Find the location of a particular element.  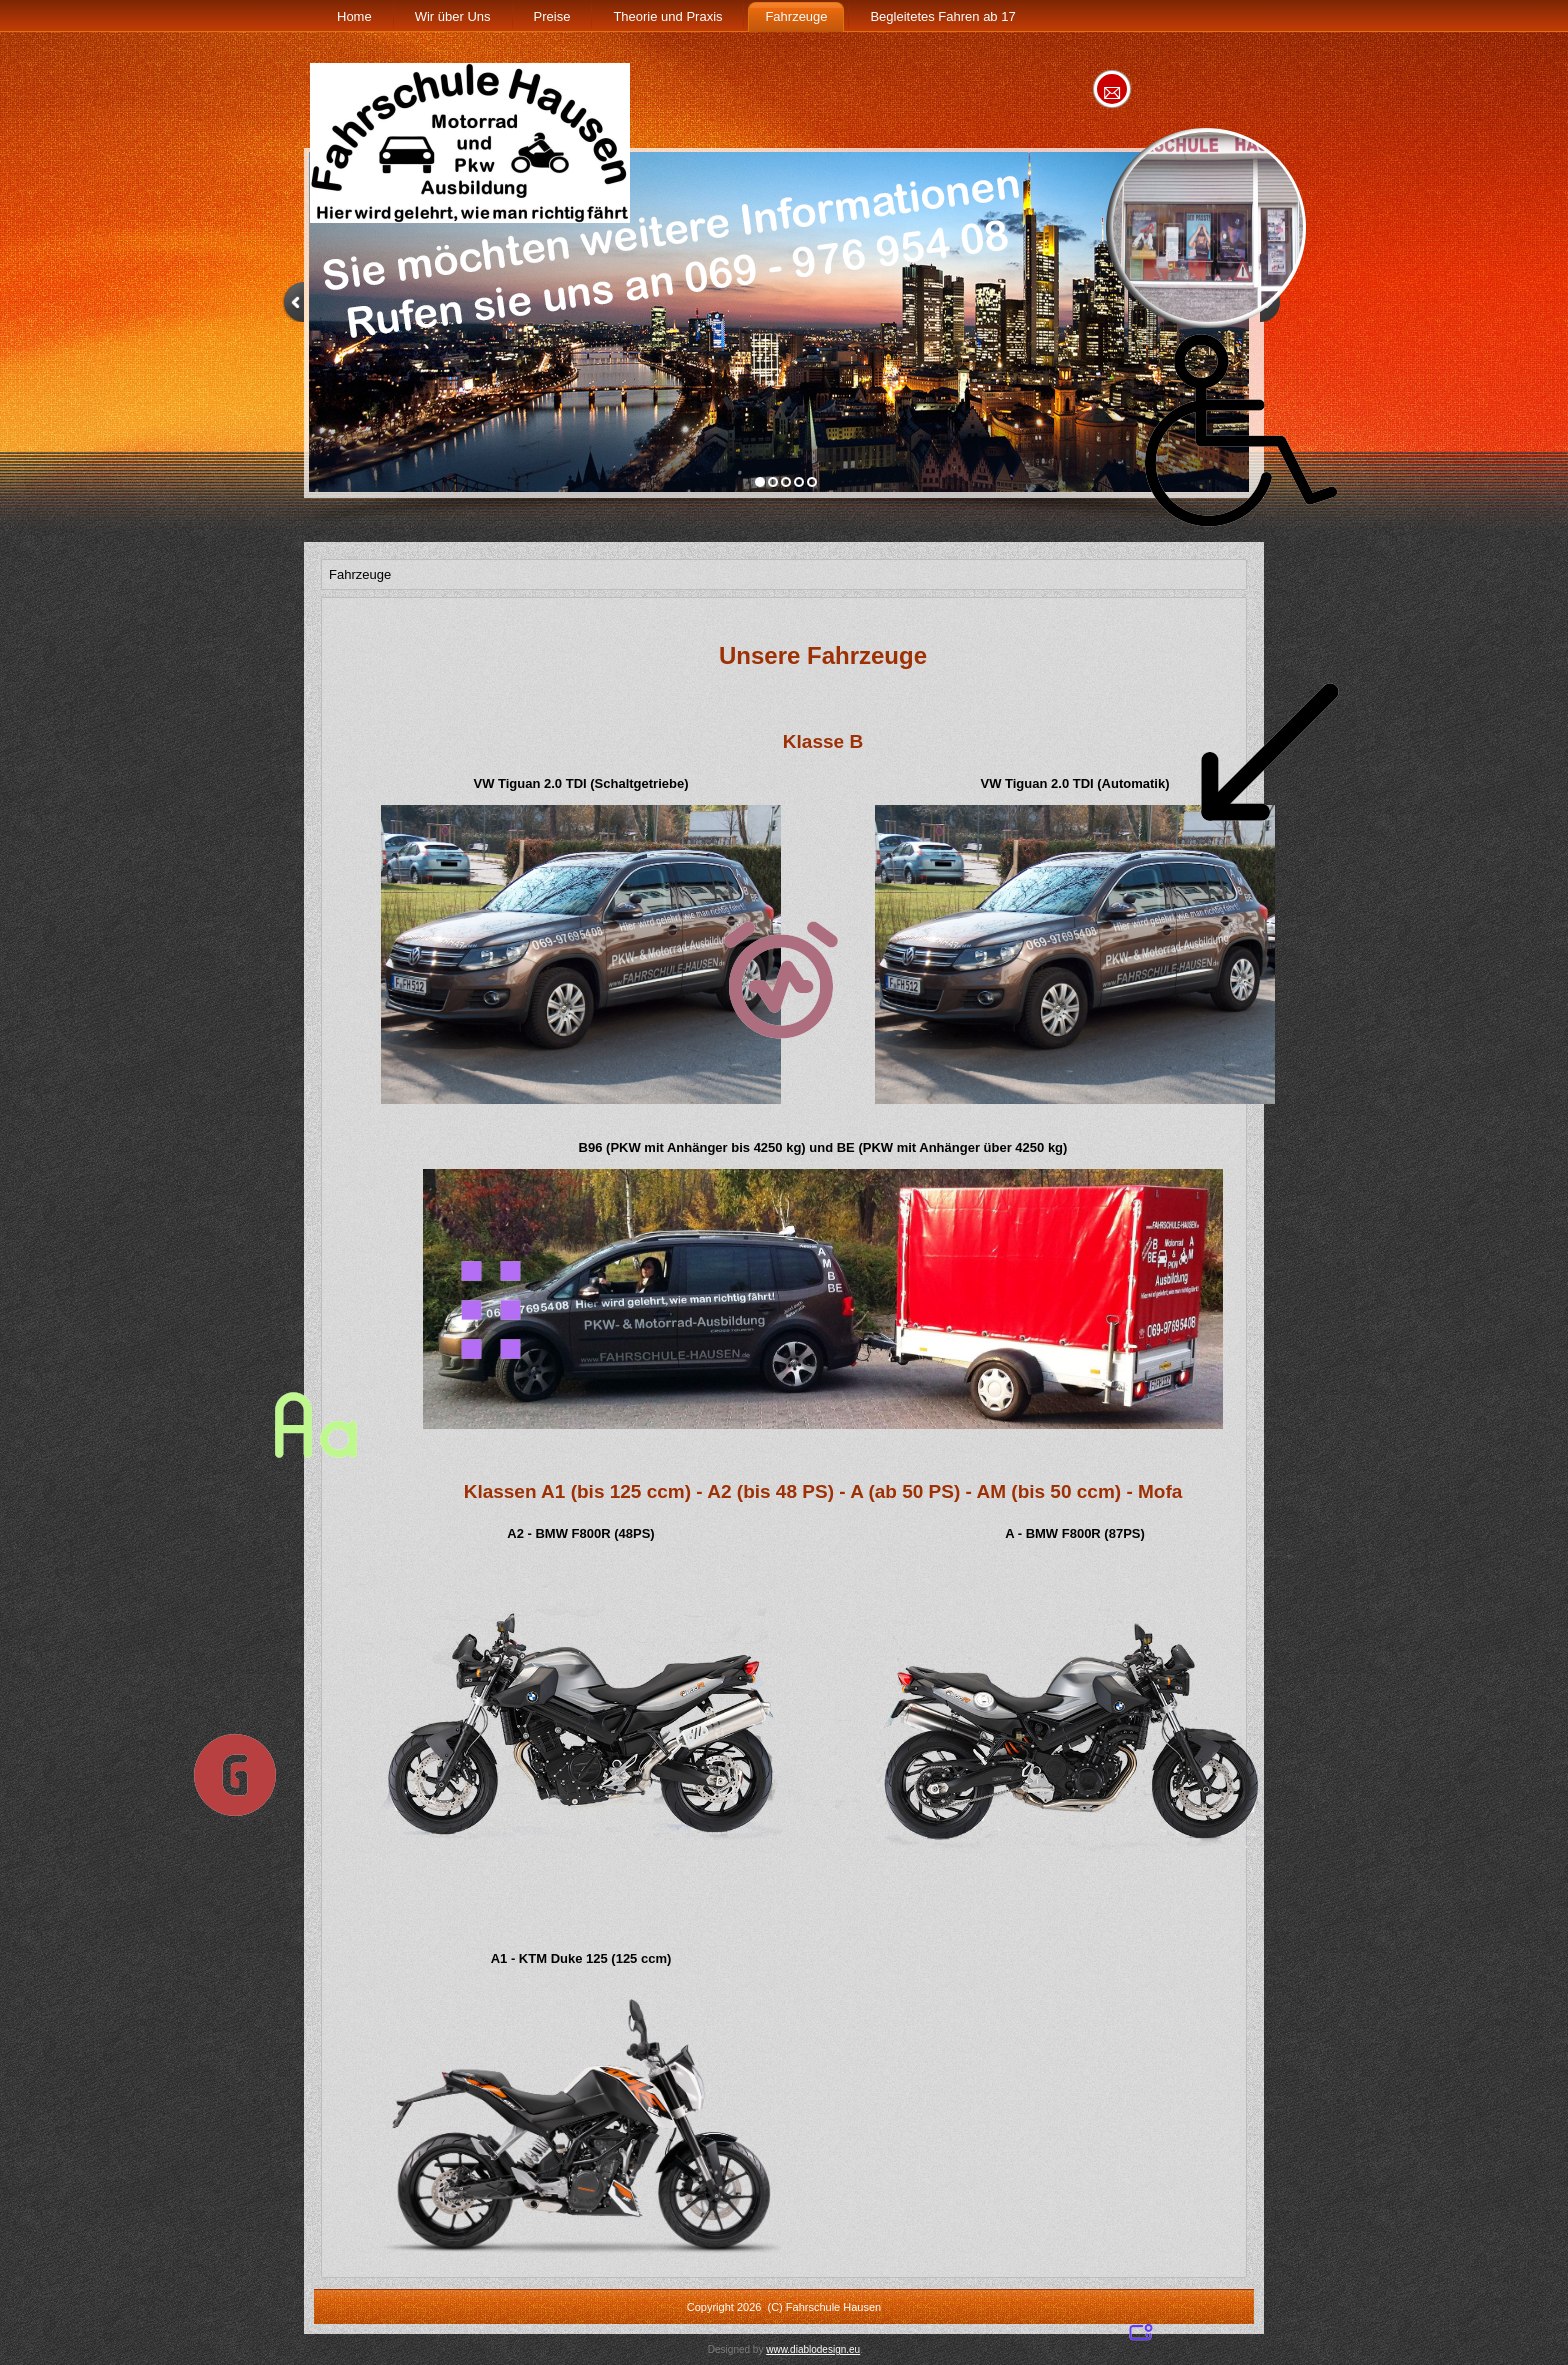

google account or service indicator is located at coordinates (235, 1775).